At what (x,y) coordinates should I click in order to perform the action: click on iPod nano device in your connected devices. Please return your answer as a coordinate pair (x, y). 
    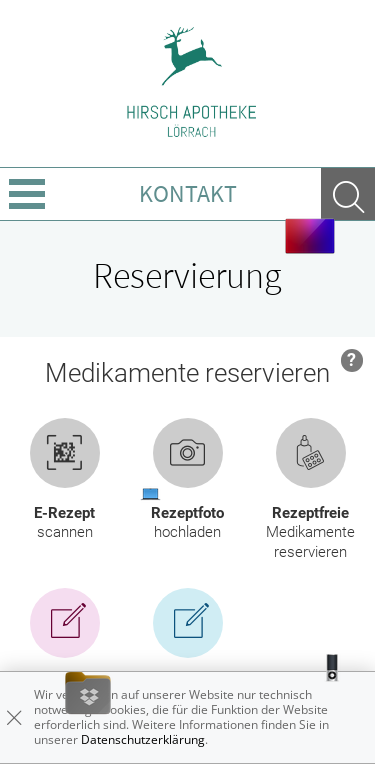
    Looking at the image, I should click on (332, 668).